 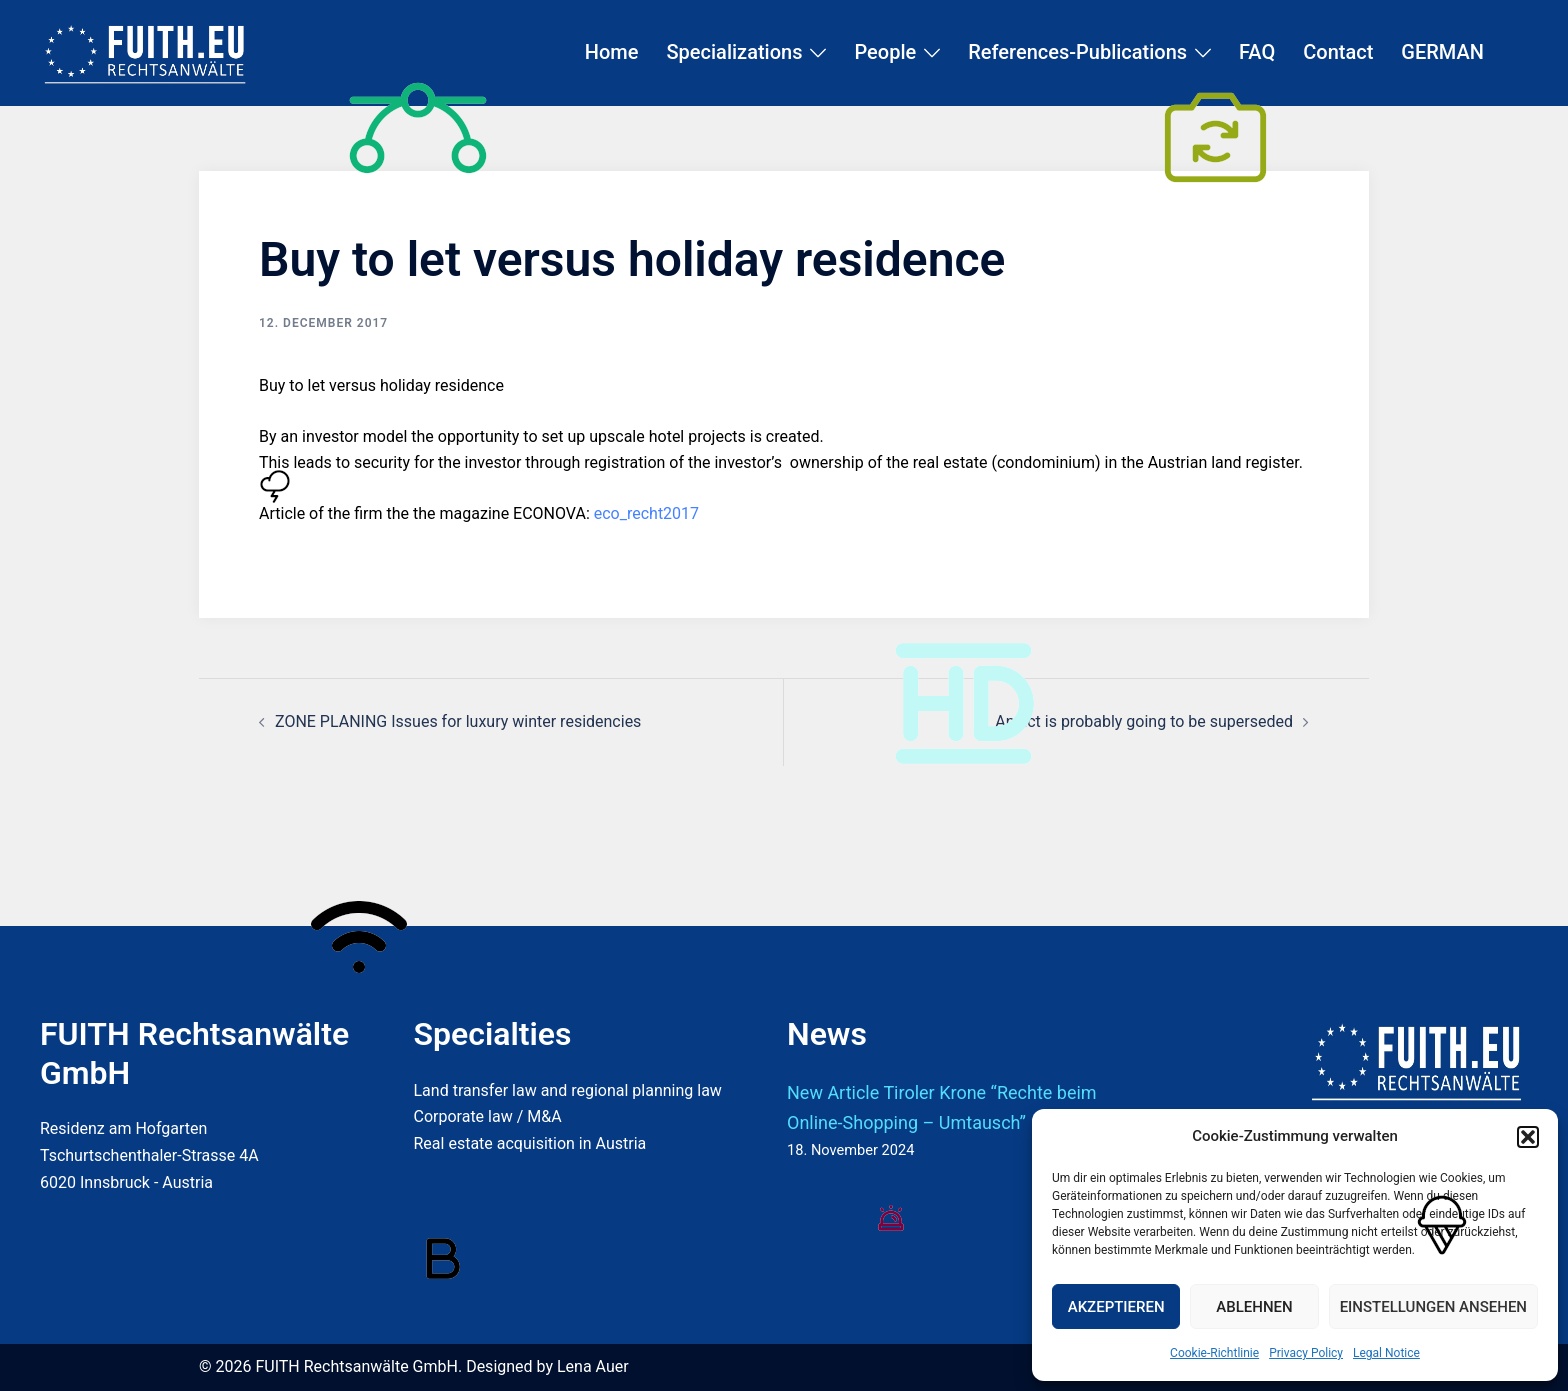 What do you see at coordinates (1442, 1224) in the screenshot?
I see `browse desserts or frozen treats category` at bounding box center [1442, 1224].